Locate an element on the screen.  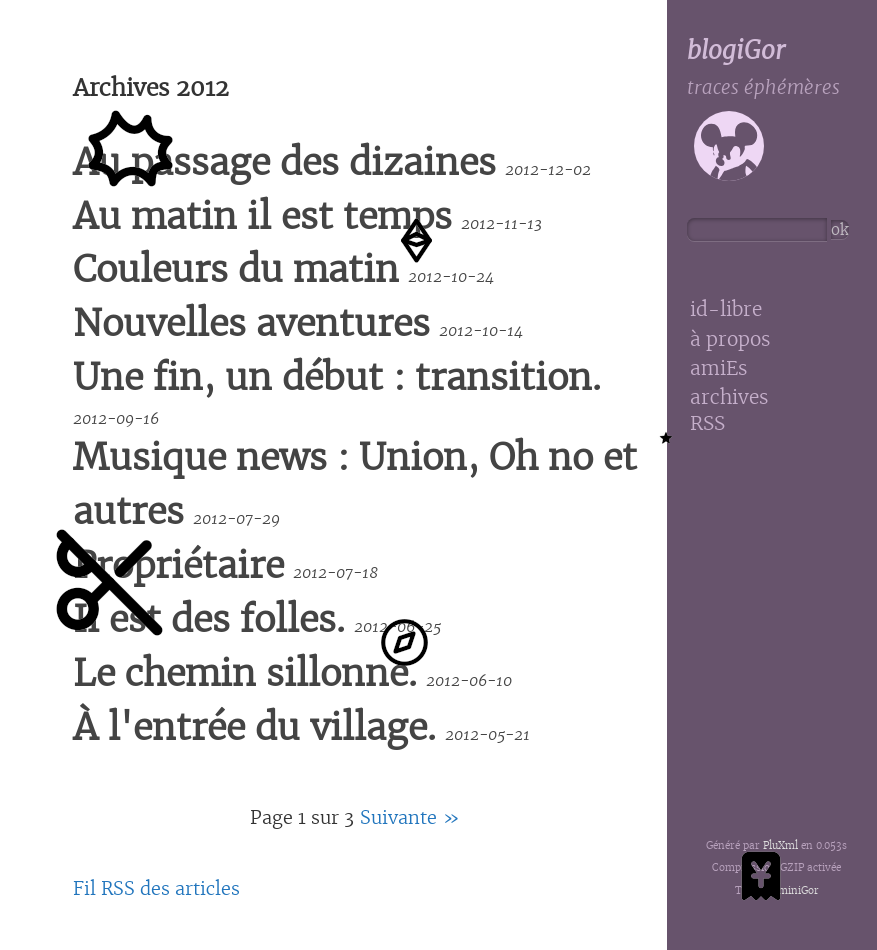
cutting tool disabled or unavailable is located at coordinates (109, 582).